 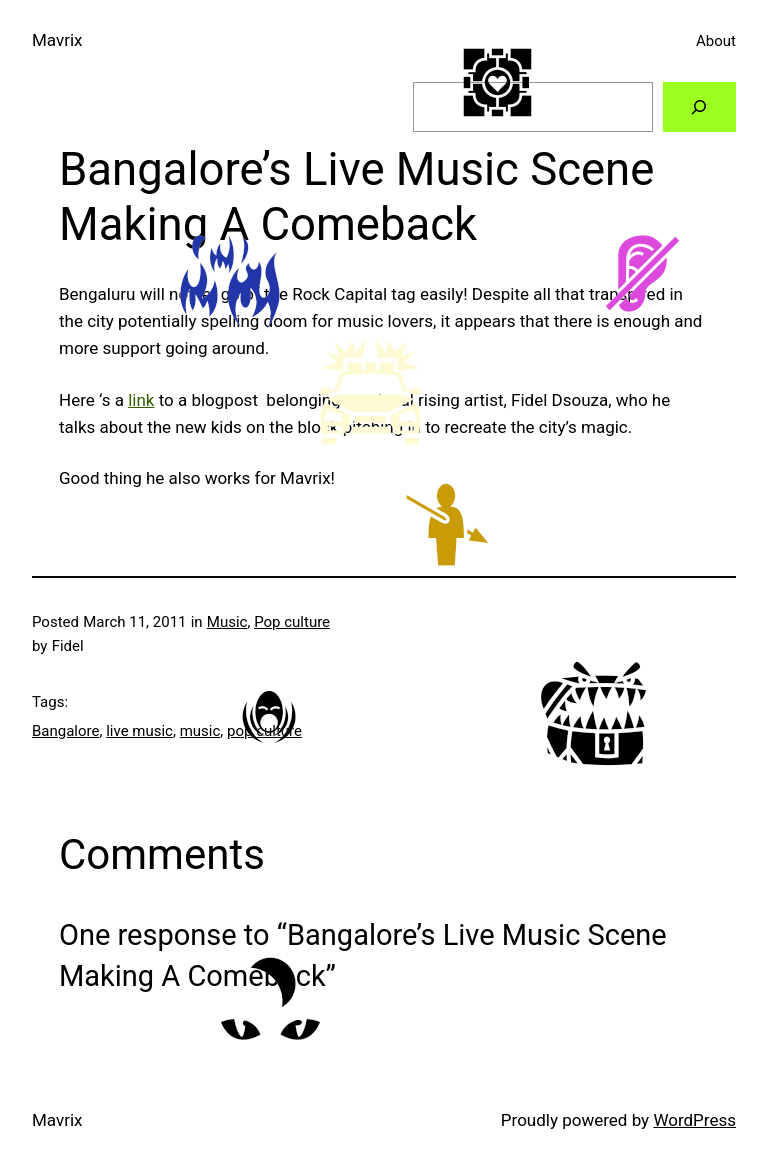 What do you see at coordinates (497, 82) in the screenshot?
I see `companion cube item or collectible from Portal` at bounding box center [497, 82].